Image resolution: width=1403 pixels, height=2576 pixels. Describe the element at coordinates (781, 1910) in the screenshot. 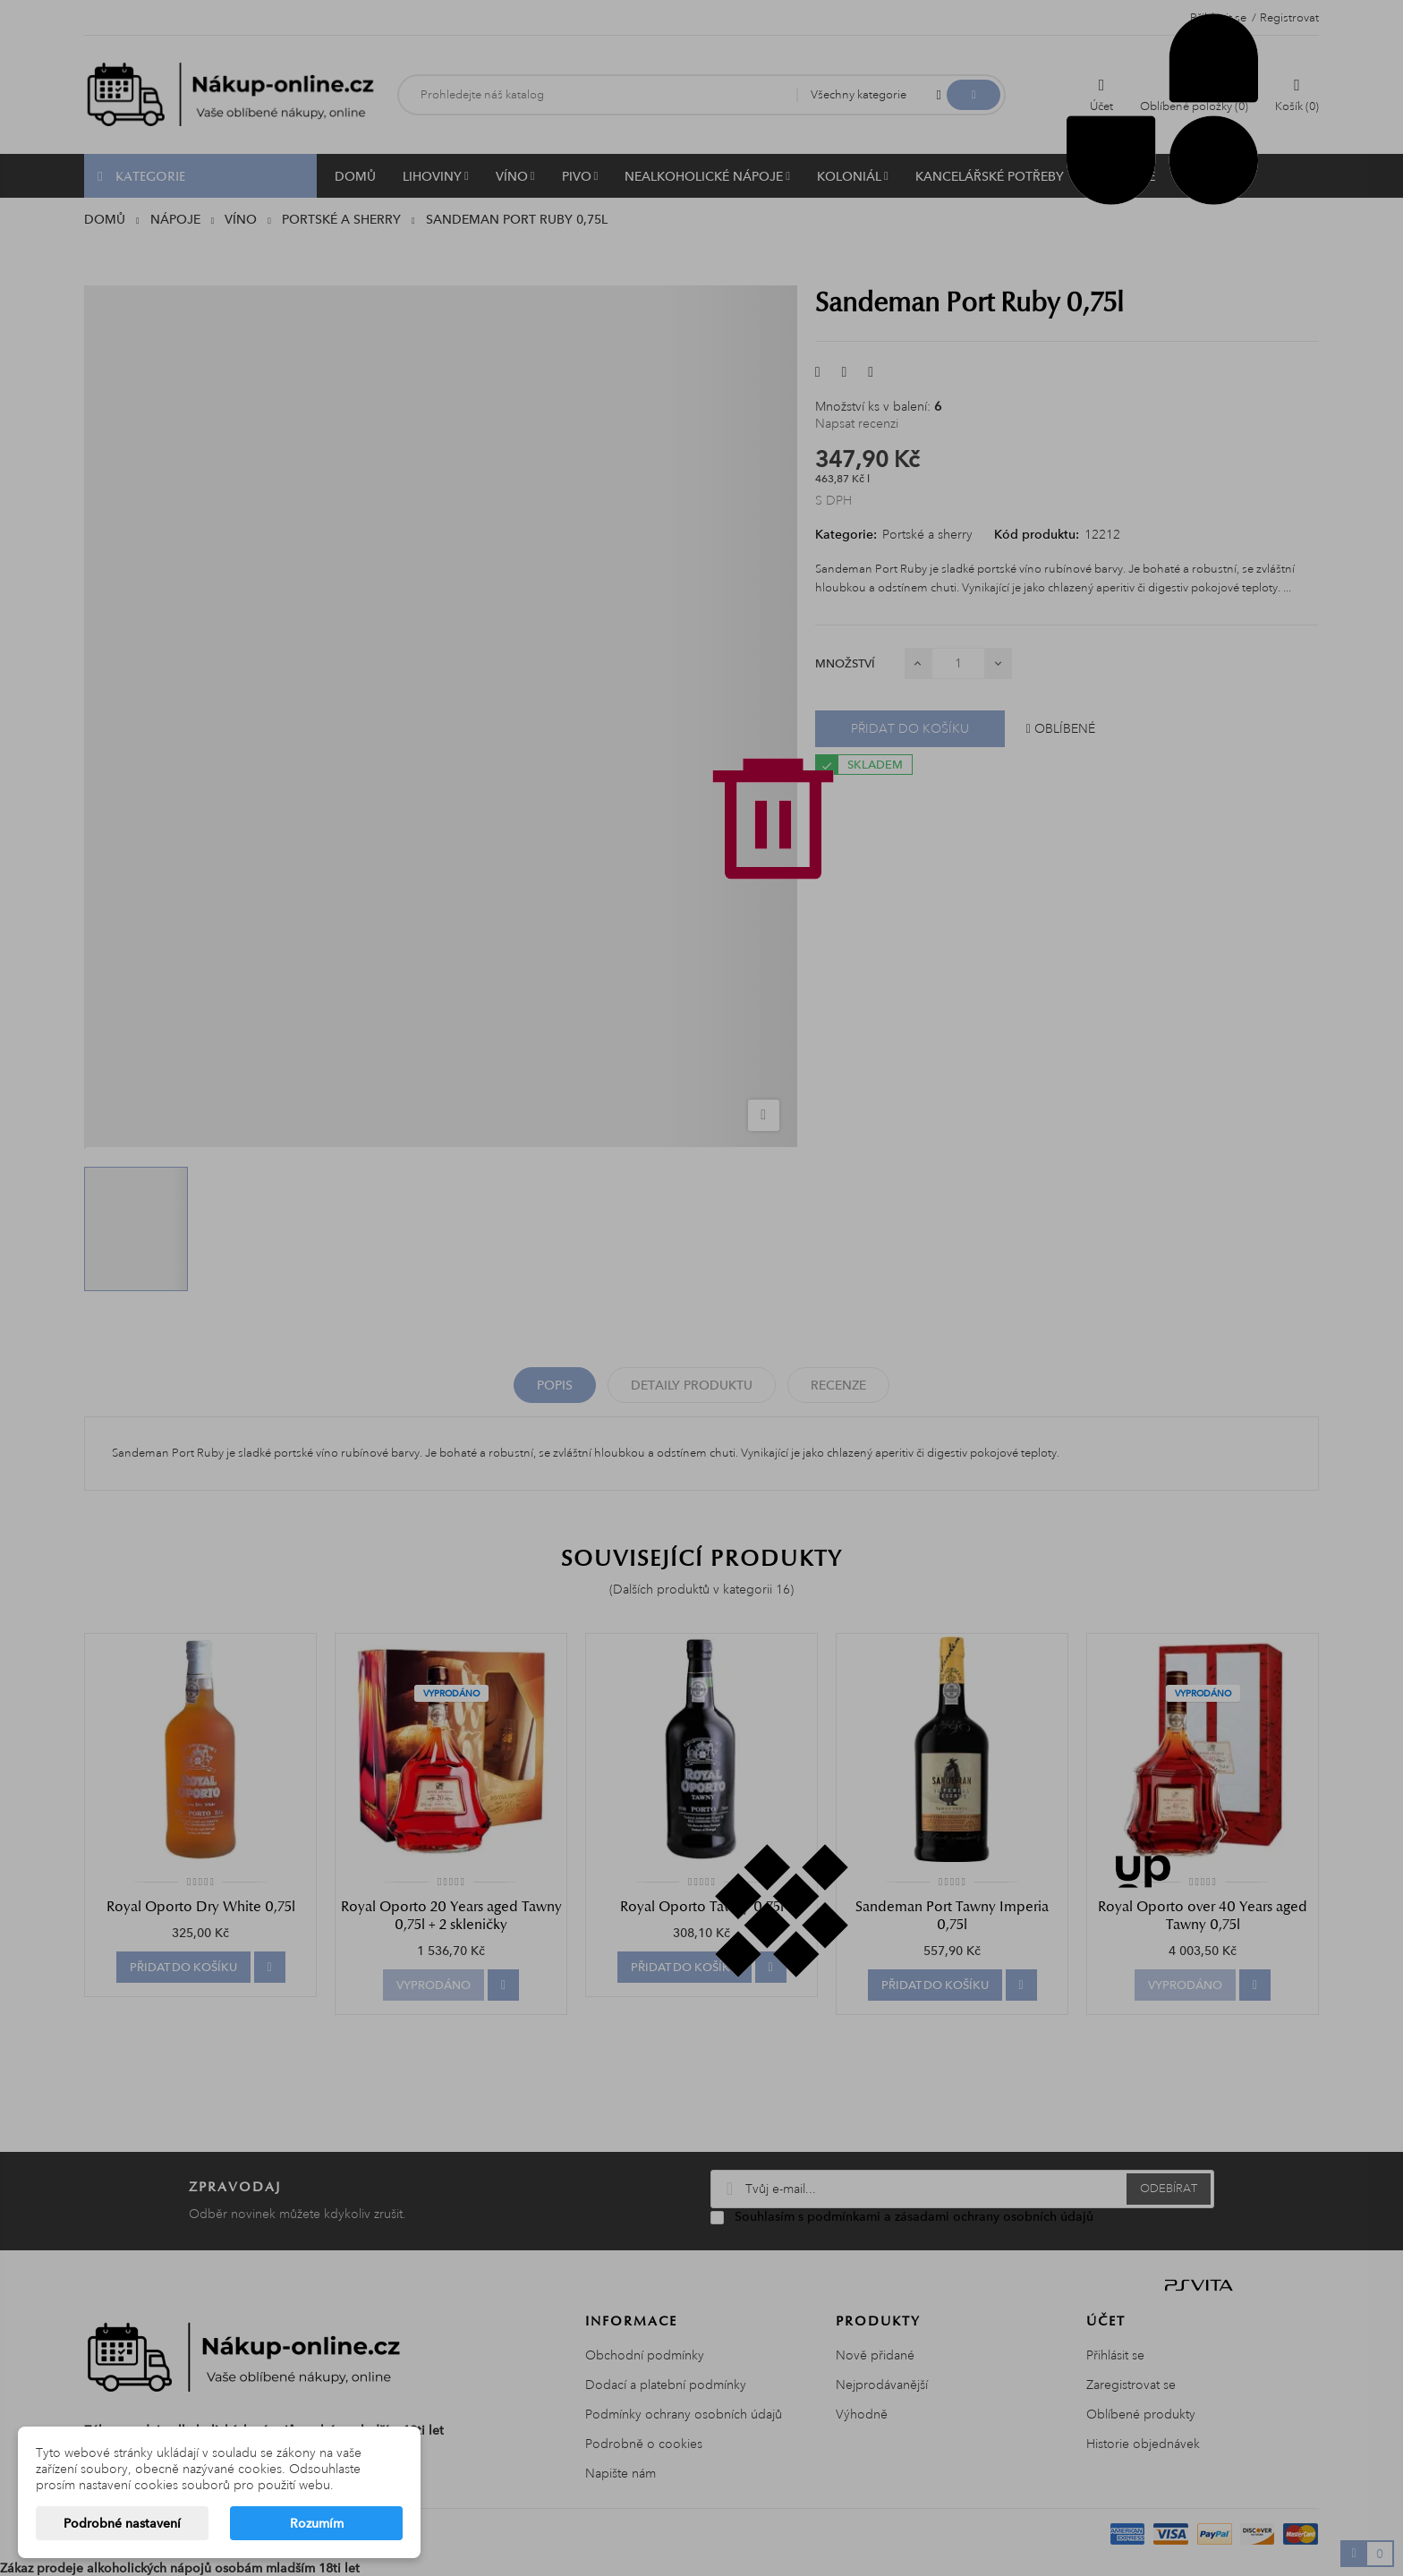

I see `mingw-w64 compiler toolchain logo` at that location.